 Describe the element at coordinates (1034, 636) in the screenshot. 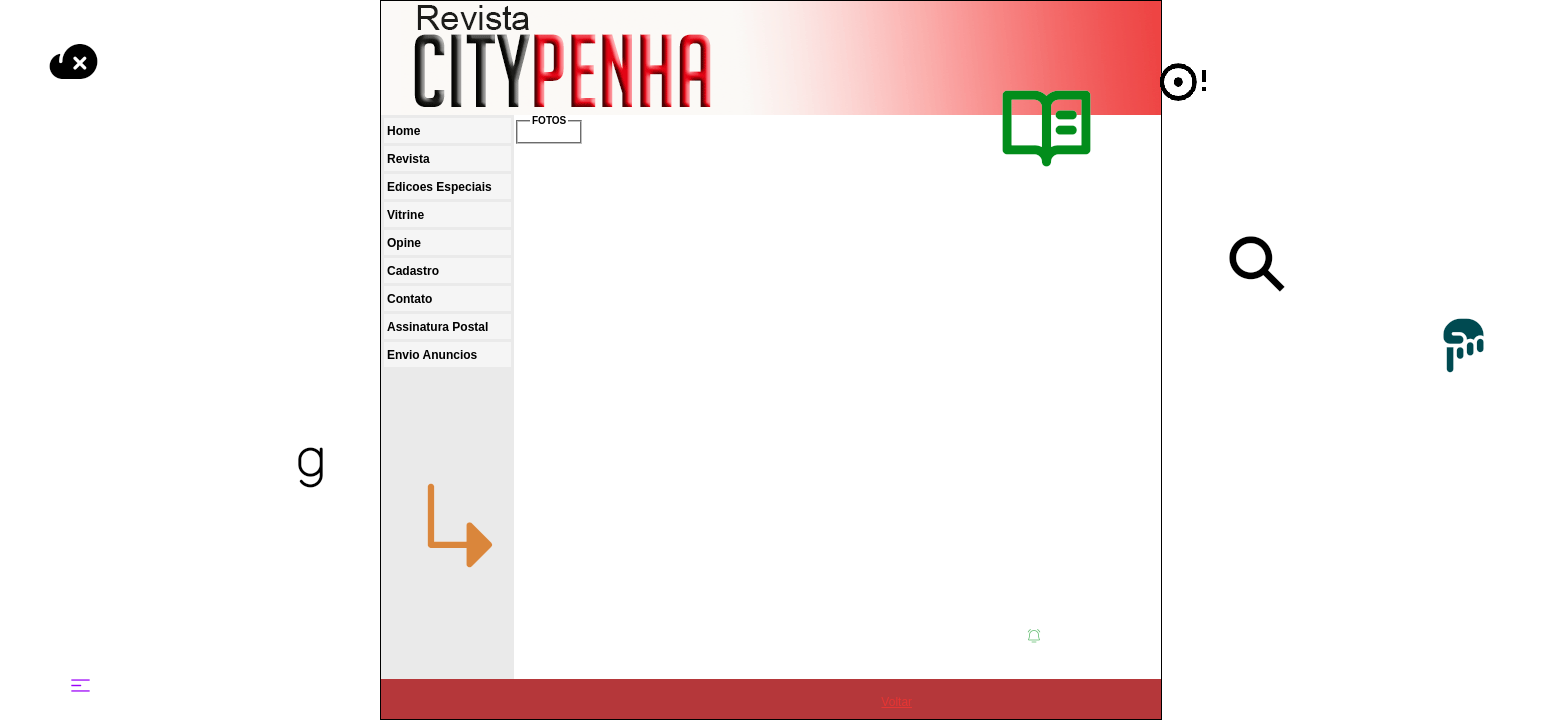

I see `new notification alert` at that location.